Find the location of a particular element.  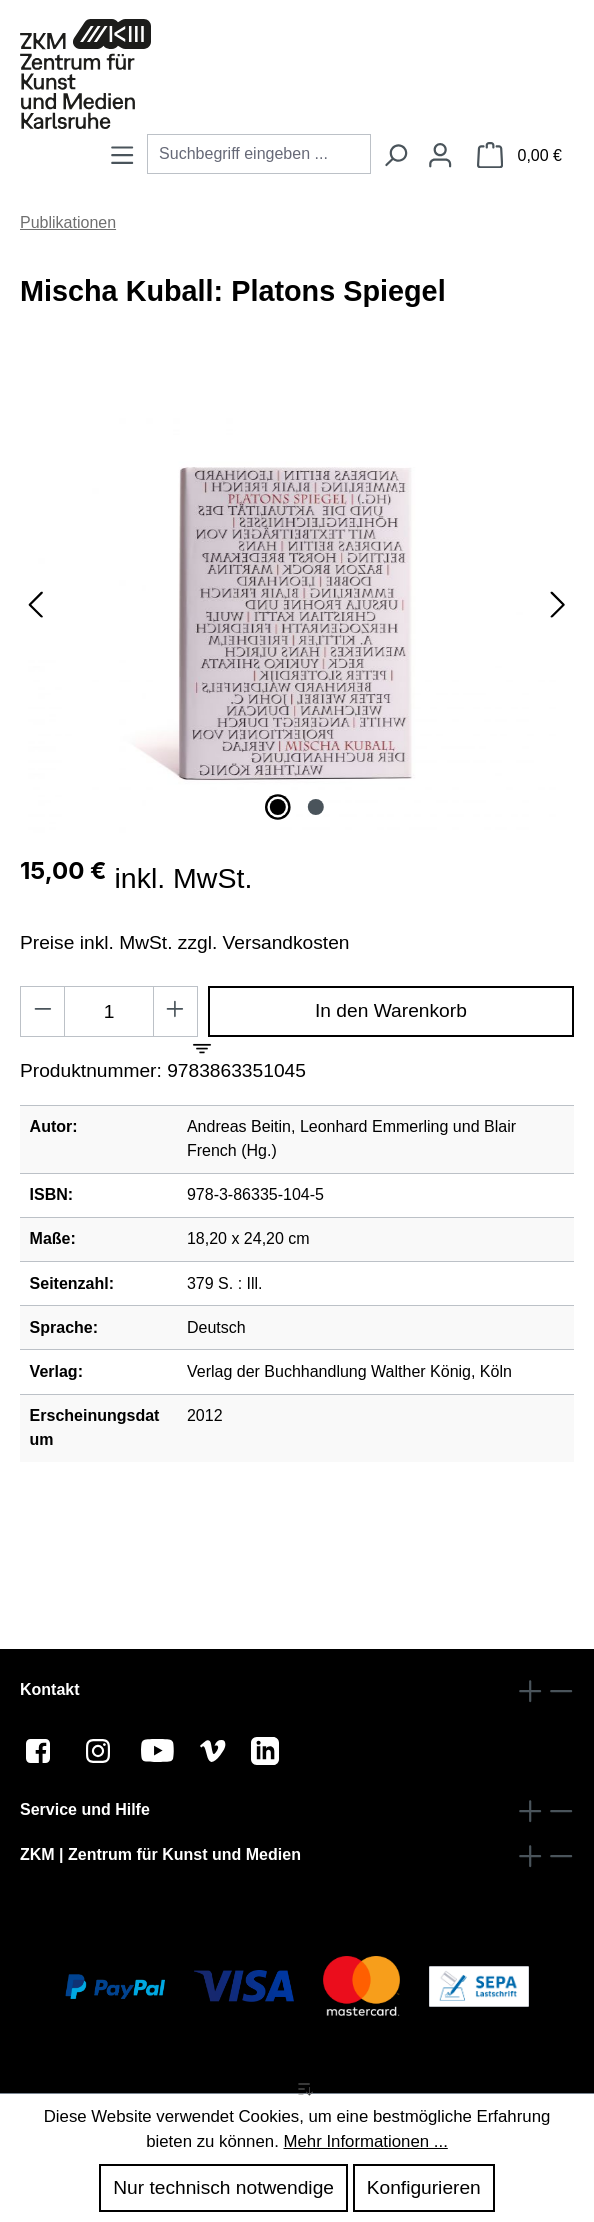

sort items in ascending order is located at coordinates (305, 2089).